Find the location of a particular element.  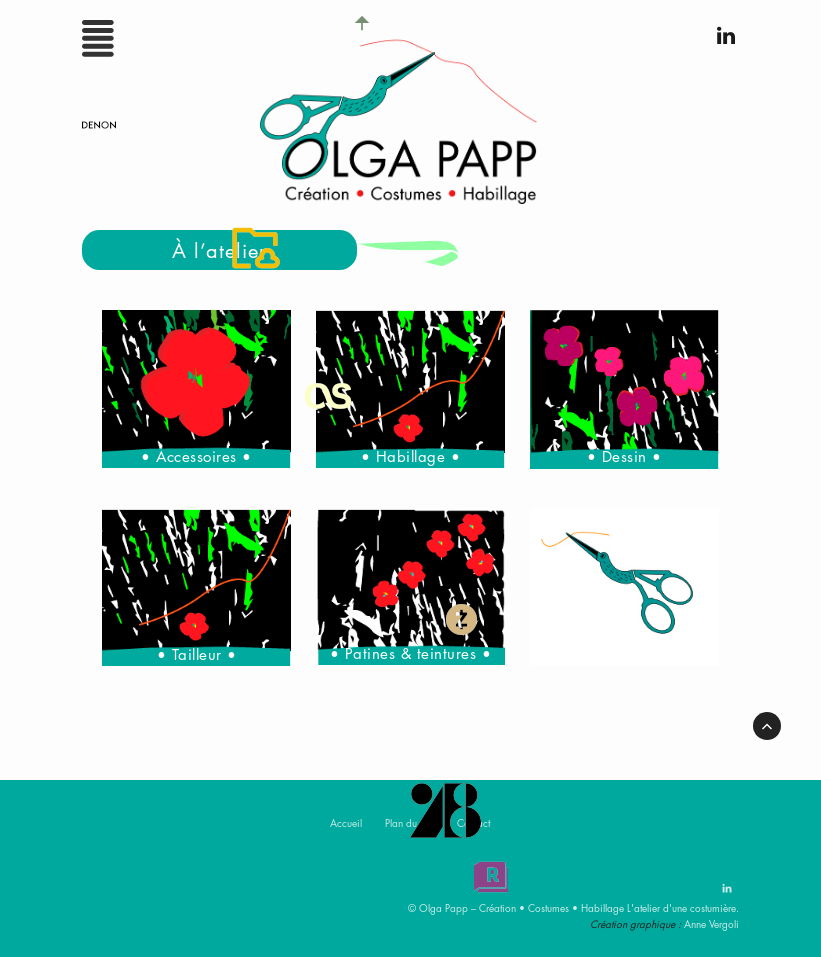

access cloud-synced files and folders is located at coordinates (255, 248).